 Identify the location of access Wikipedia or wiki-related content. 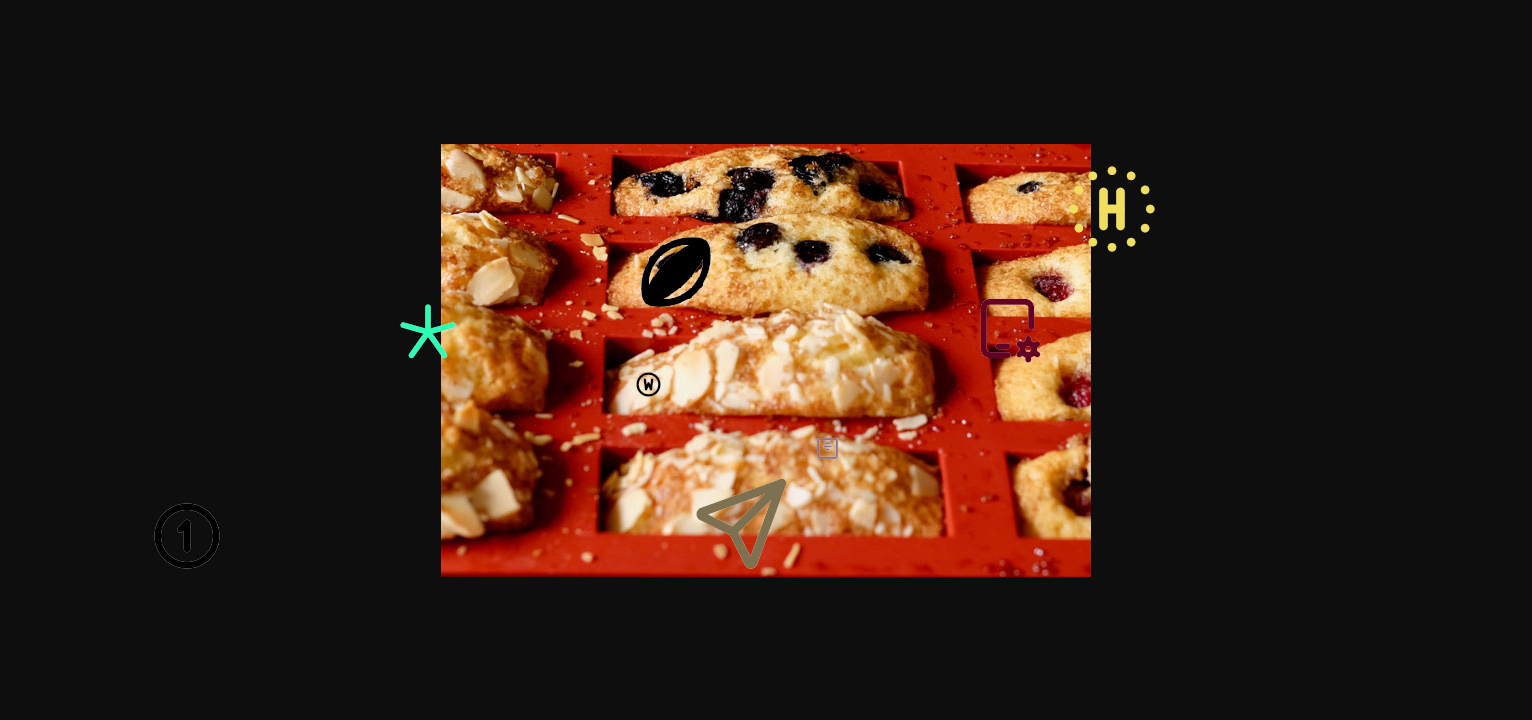
(648, 384).